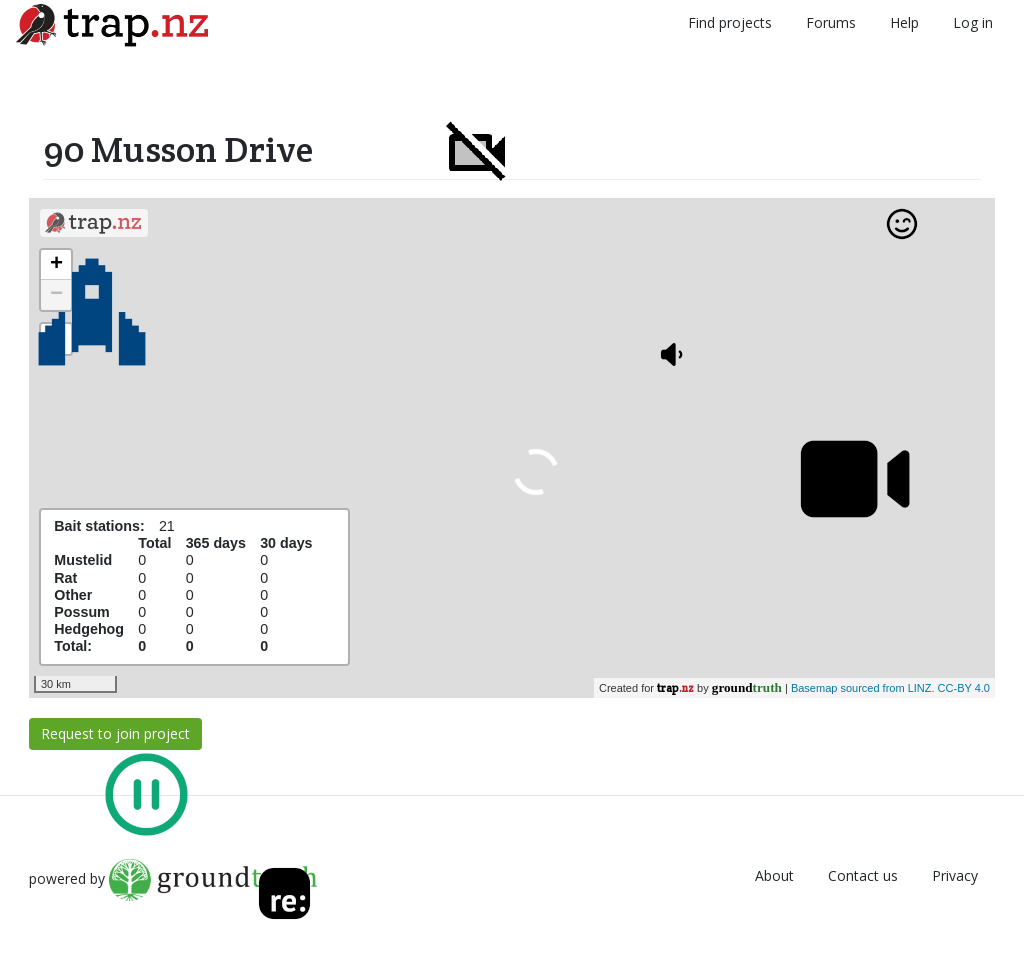 This screenshot has height=965, width=1024. Describe the element at coordinates (284, 893) in the screenshot. I see `replyd app logo` at that location.